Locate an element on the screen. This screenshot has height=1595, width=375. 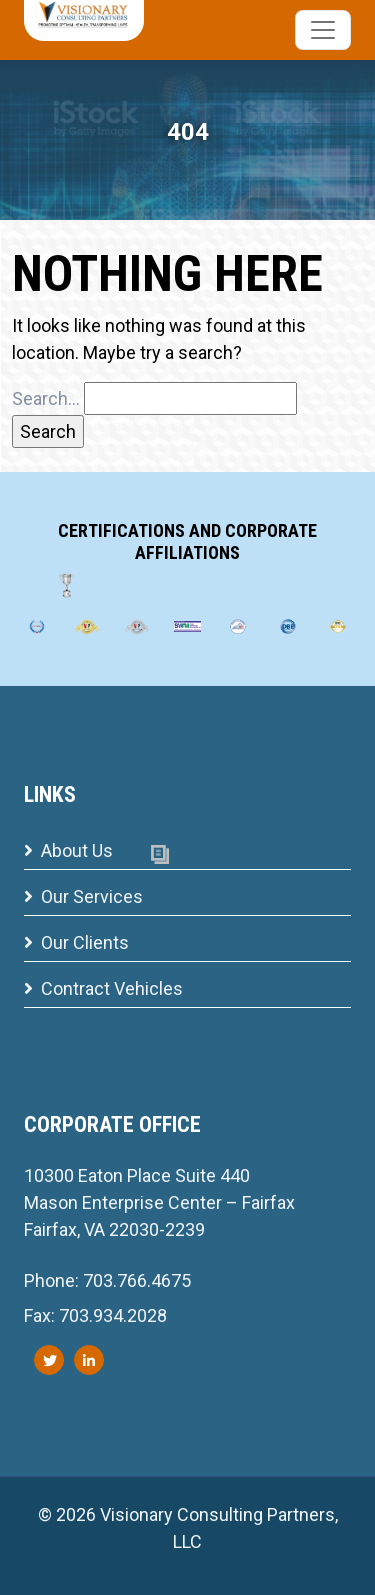
switch to paged view mode is located at coordinates (159, 854).